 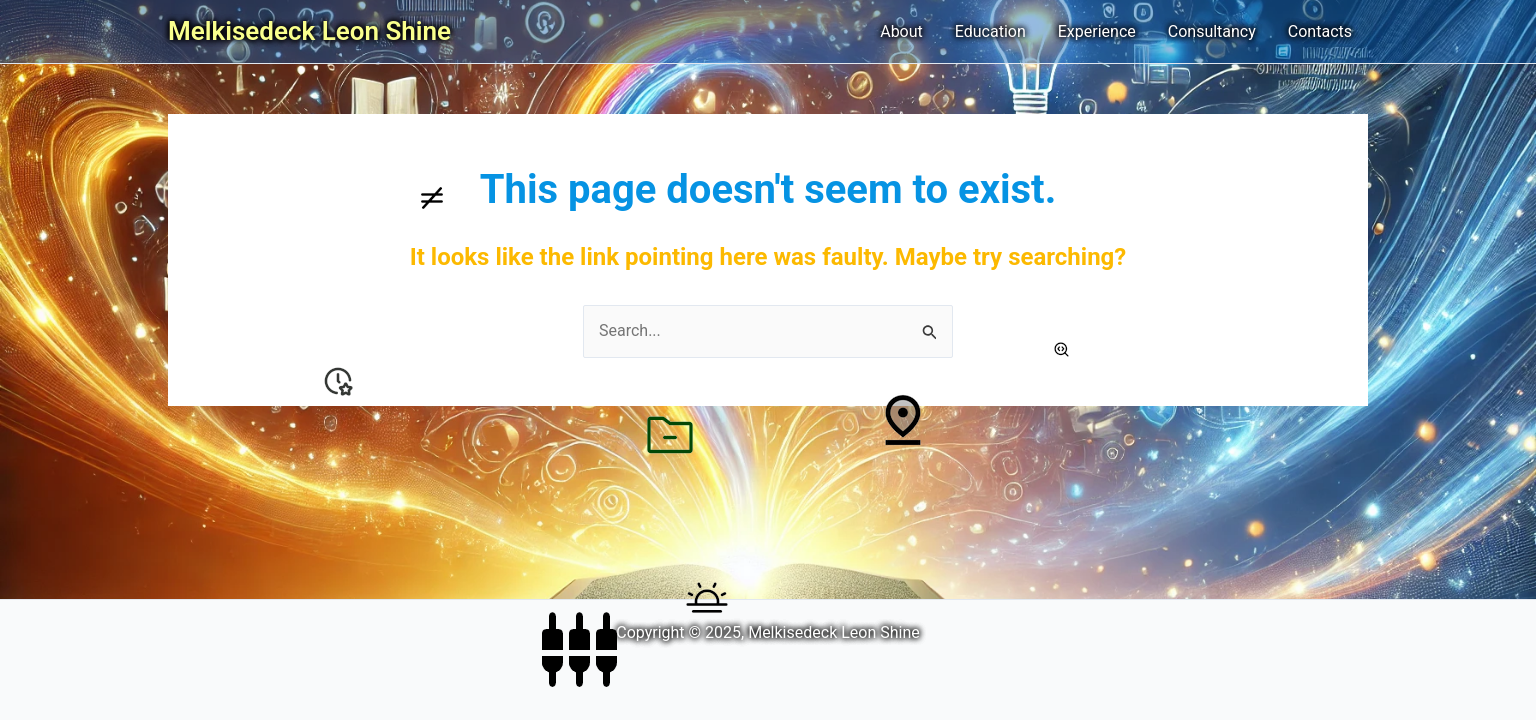 What do you see at coordinates (579, 649) in the screenshot?
I see `configure audio/video input settings` at bounding box center [579, 649].